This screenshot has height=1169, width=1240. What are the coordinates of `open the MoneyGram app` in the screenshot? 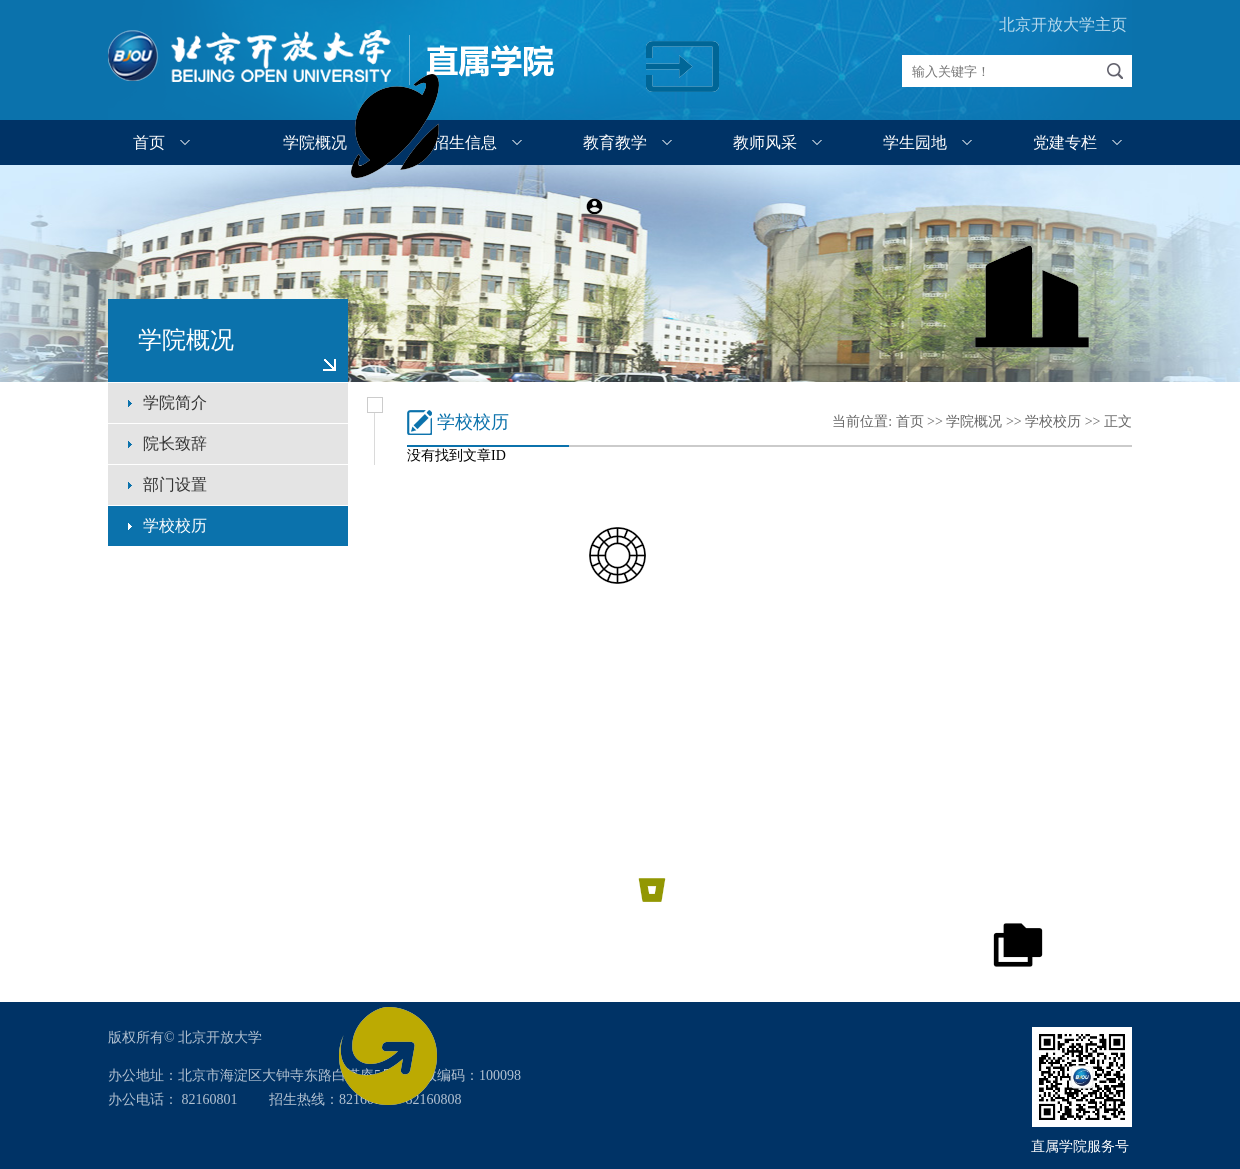 It's located at (388, 1056).